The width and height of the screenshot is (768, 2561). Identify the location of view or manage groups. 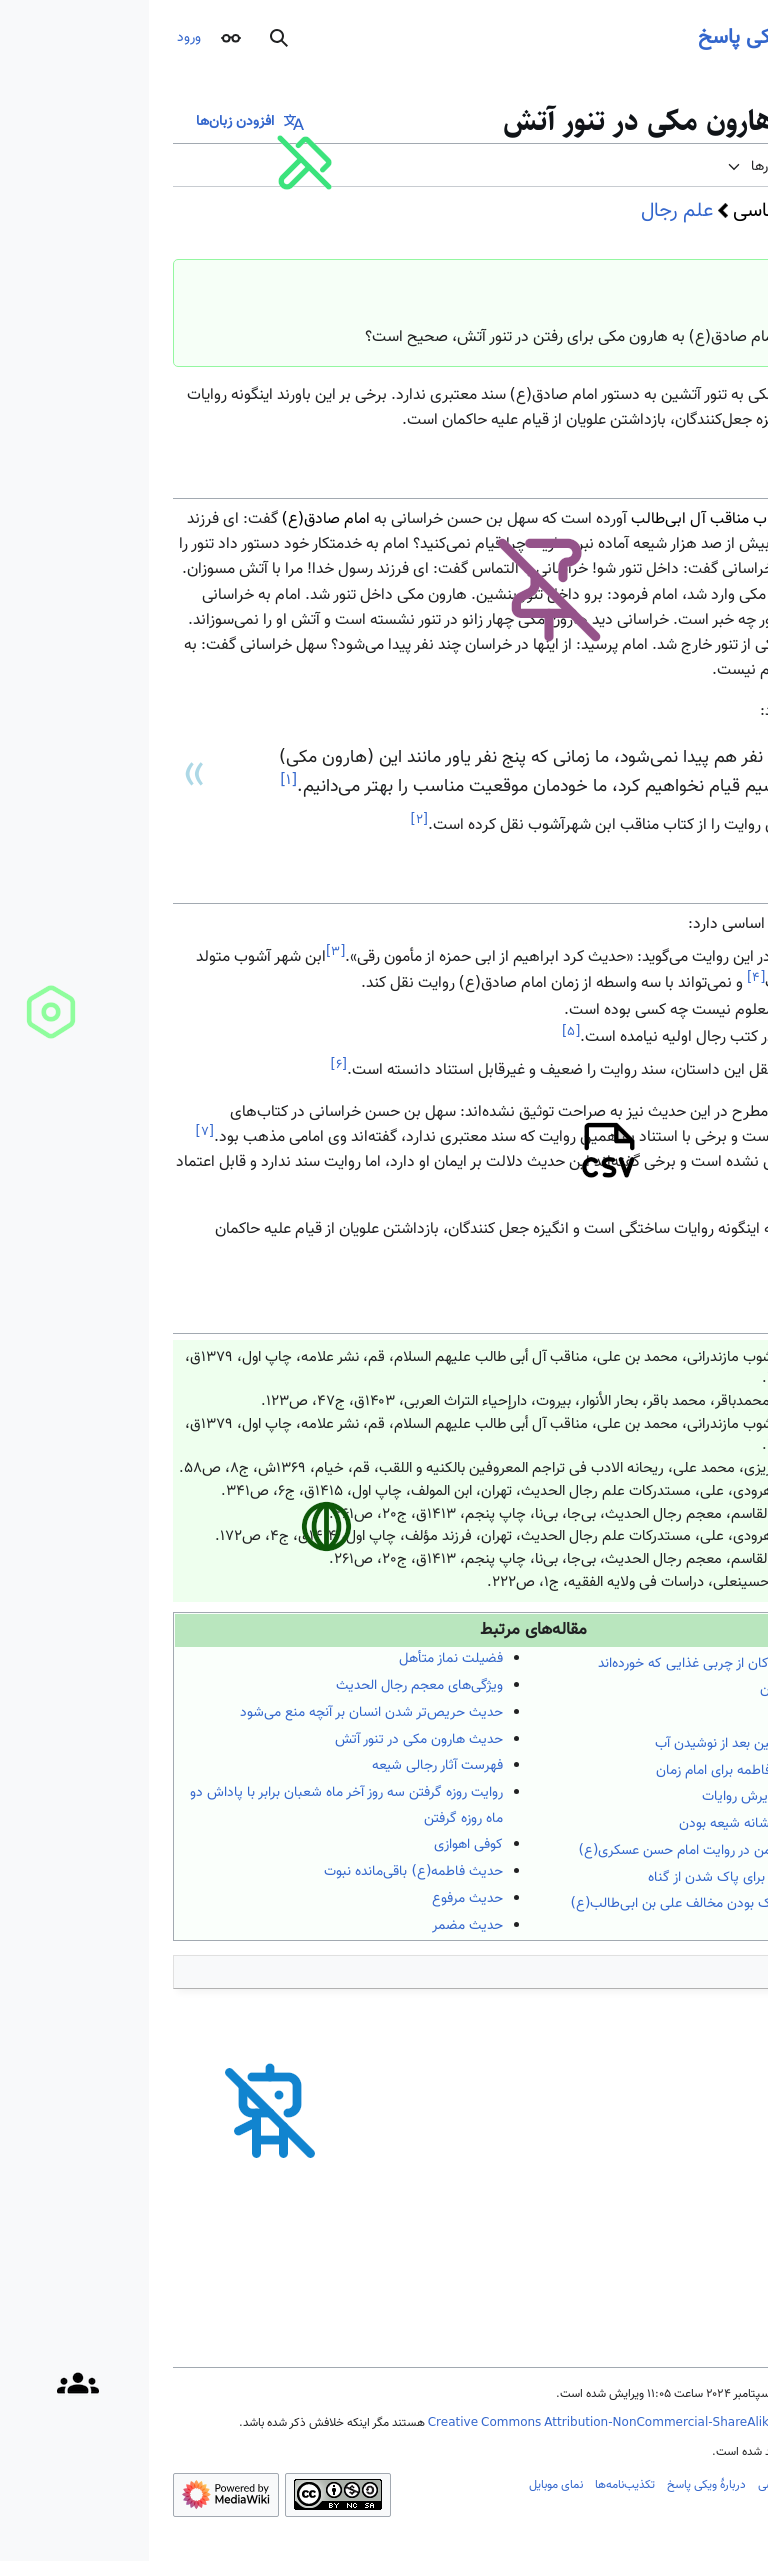
(78, 2383).